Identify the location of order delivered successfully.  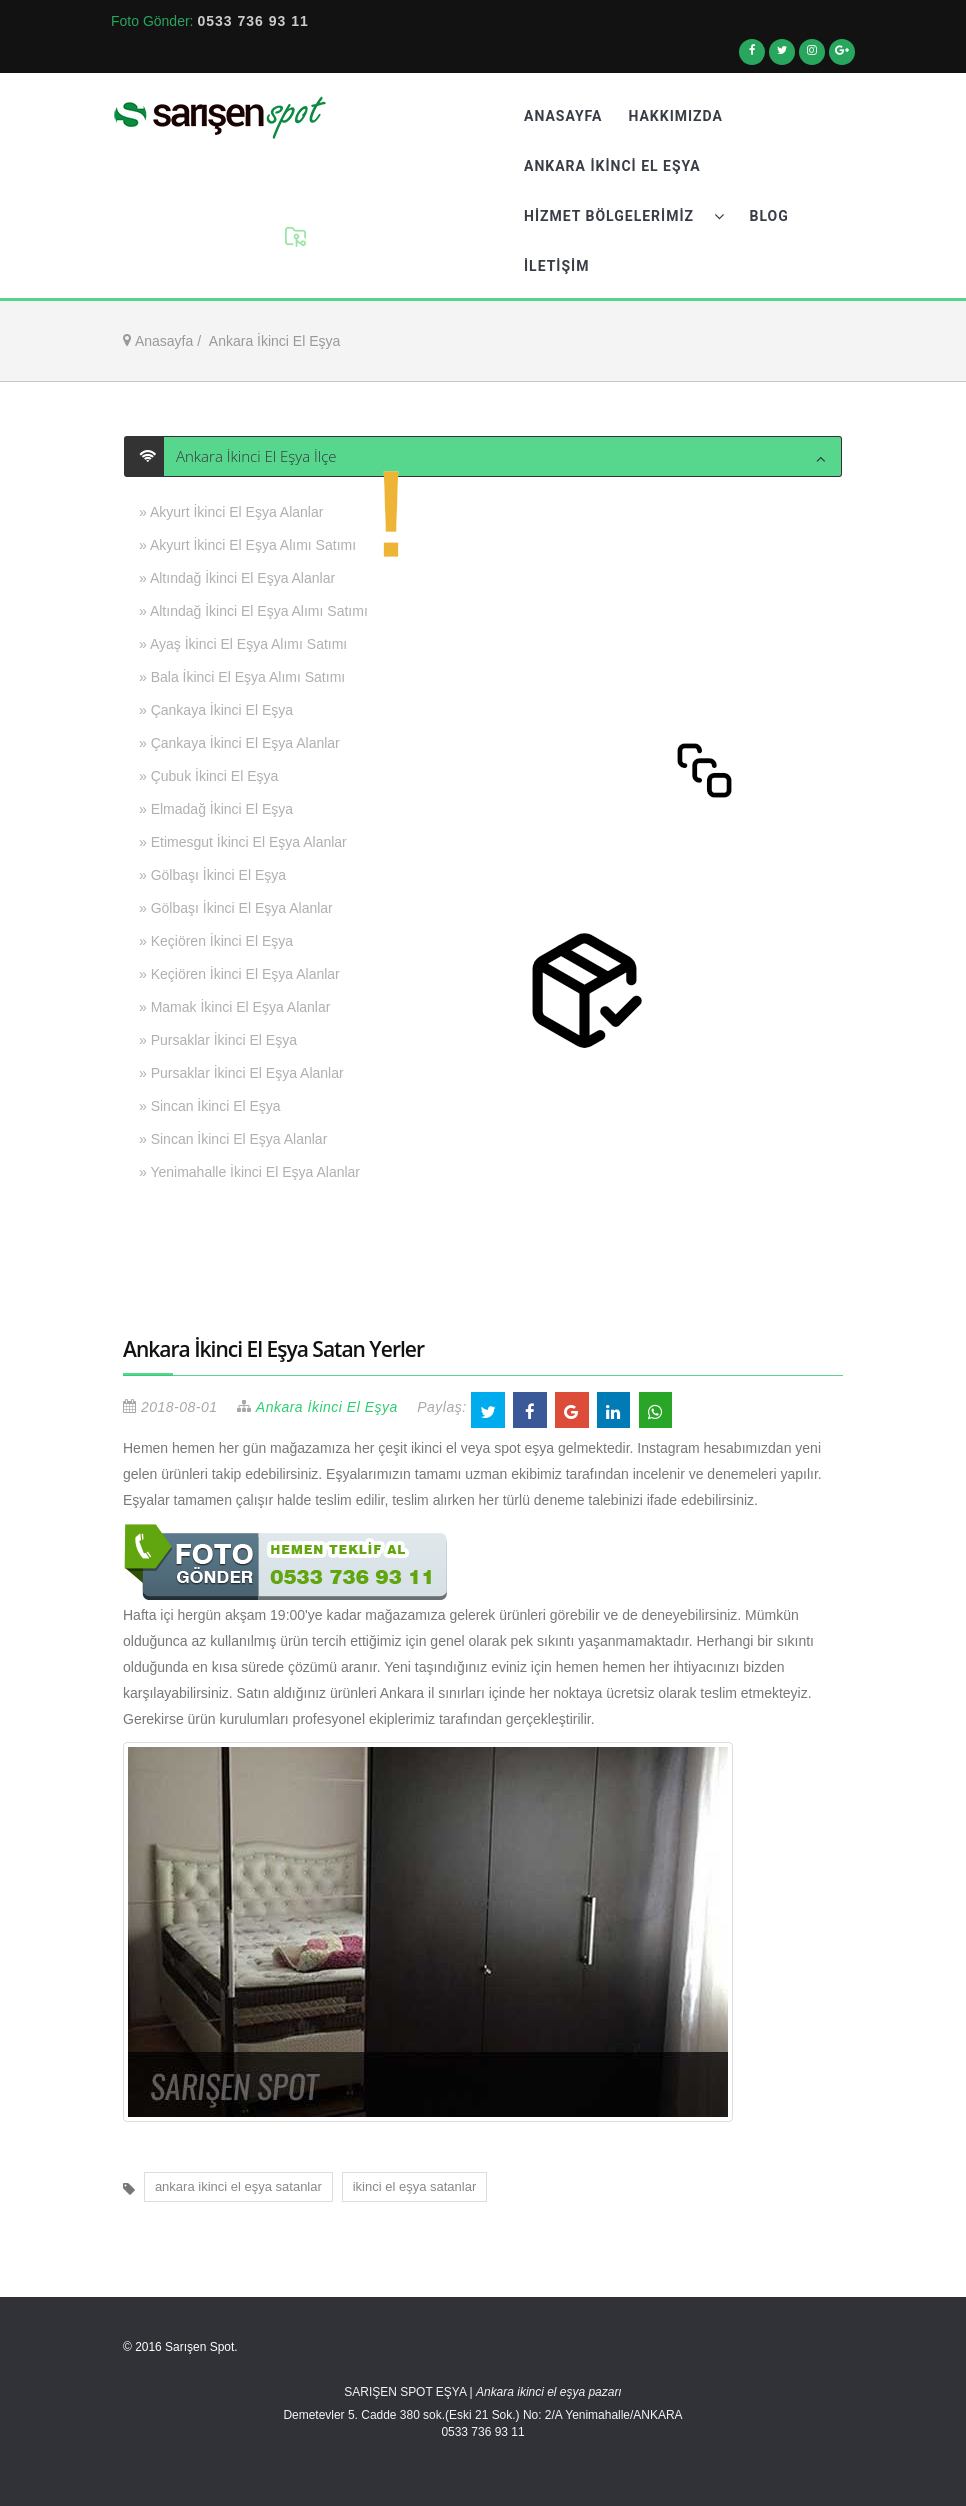
(584, 990).